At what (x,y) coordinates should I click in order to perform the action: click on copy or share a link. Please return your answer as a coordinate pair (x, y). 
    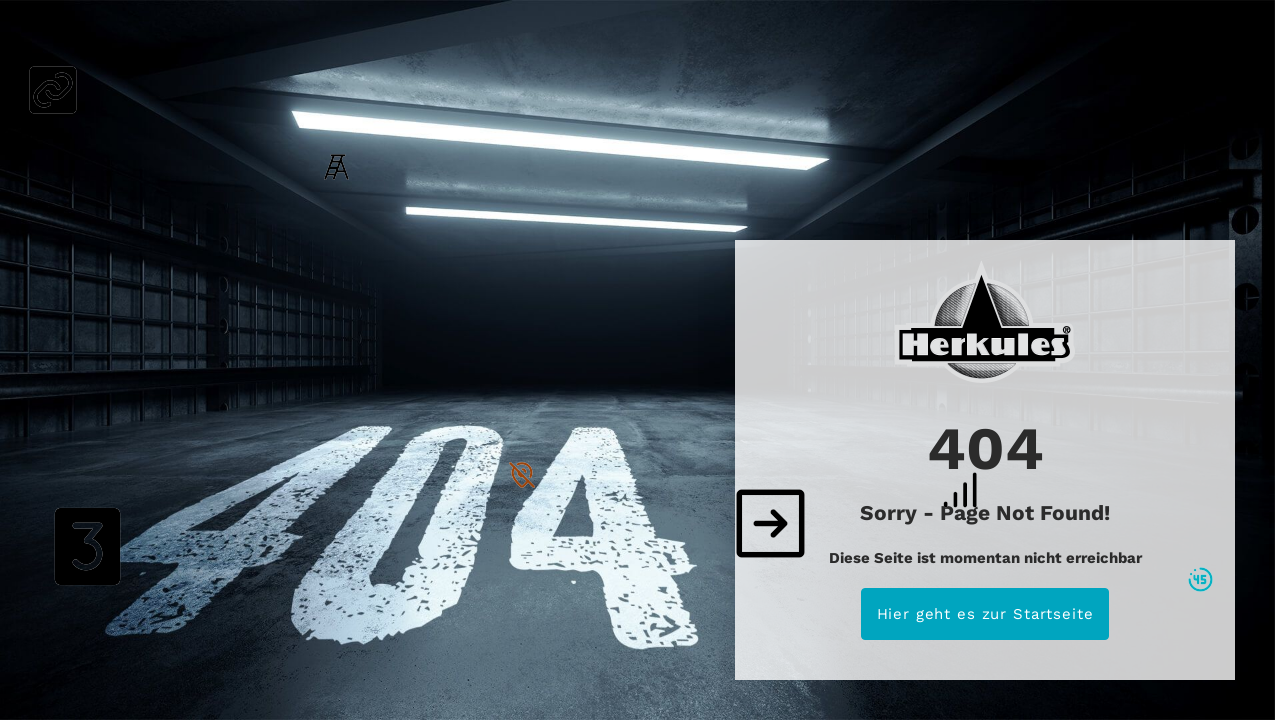
    Looking at the image, I should click on (53, 90).